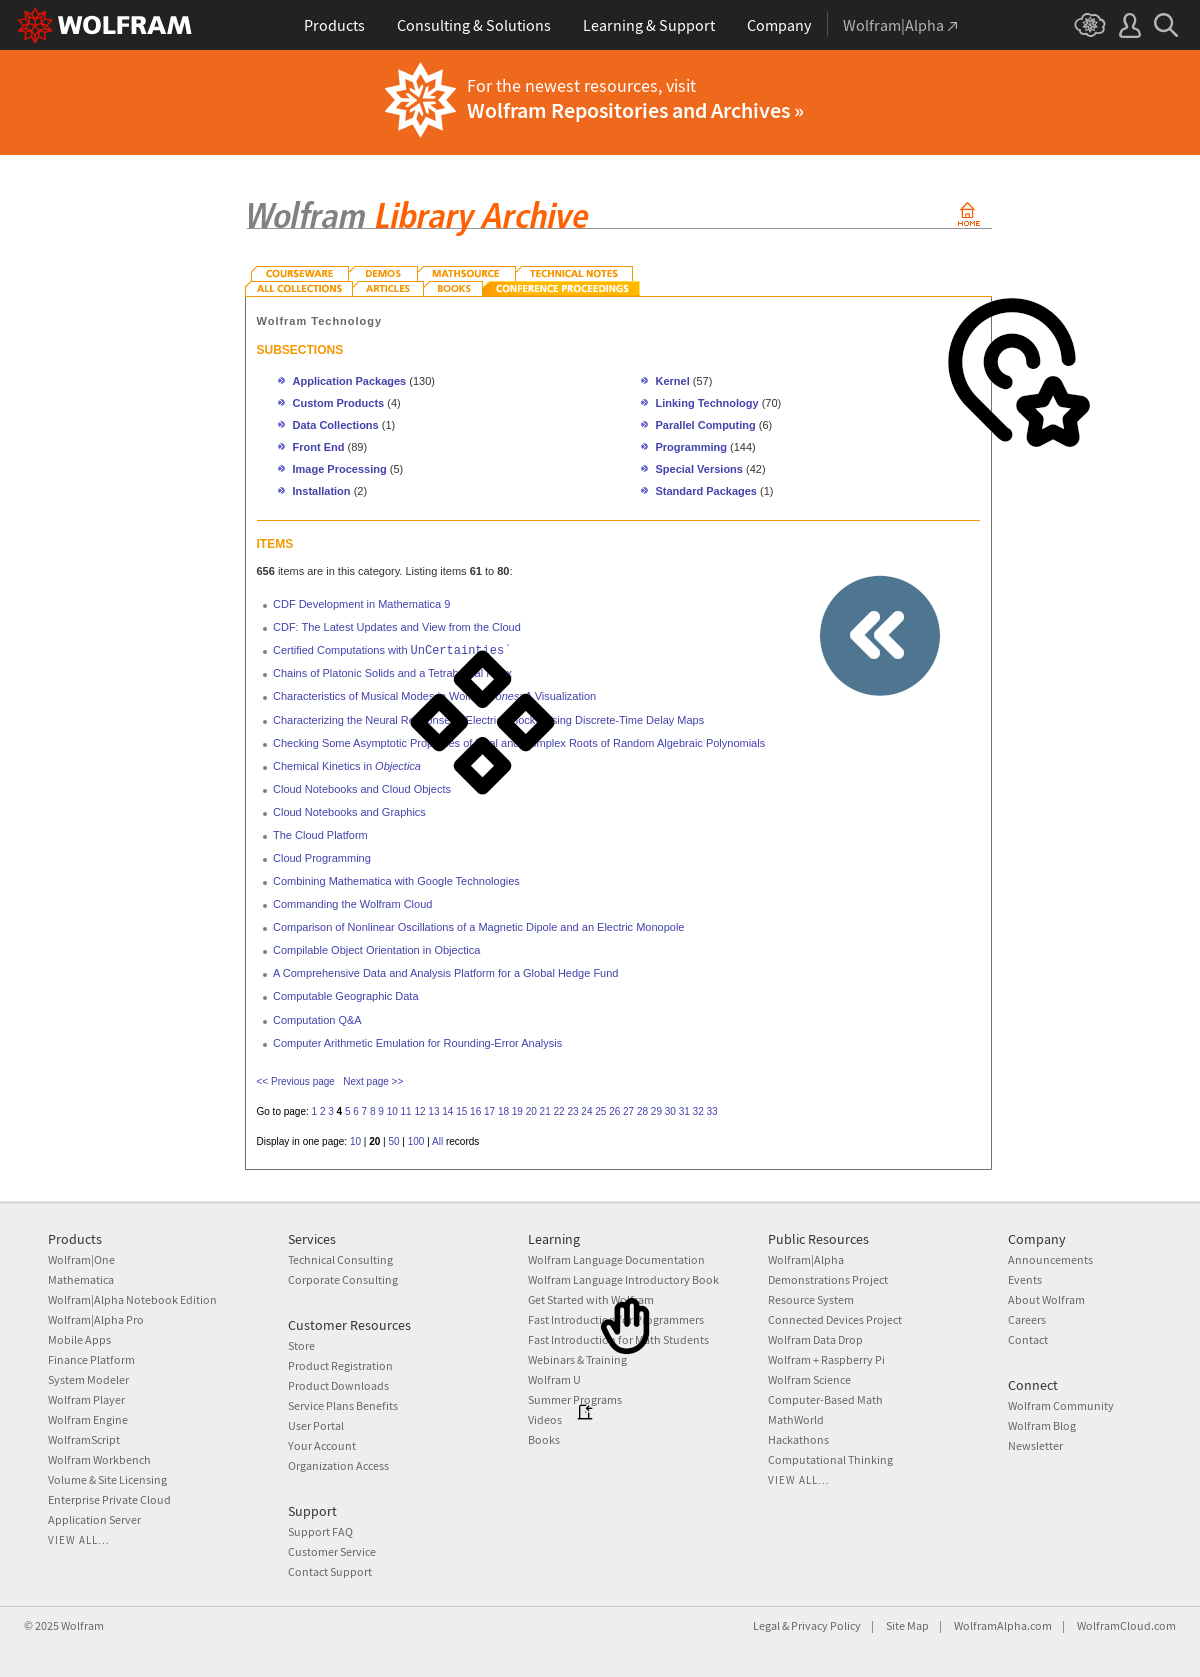  I want to click on log in or sign in to your account, so click(585, 1412).